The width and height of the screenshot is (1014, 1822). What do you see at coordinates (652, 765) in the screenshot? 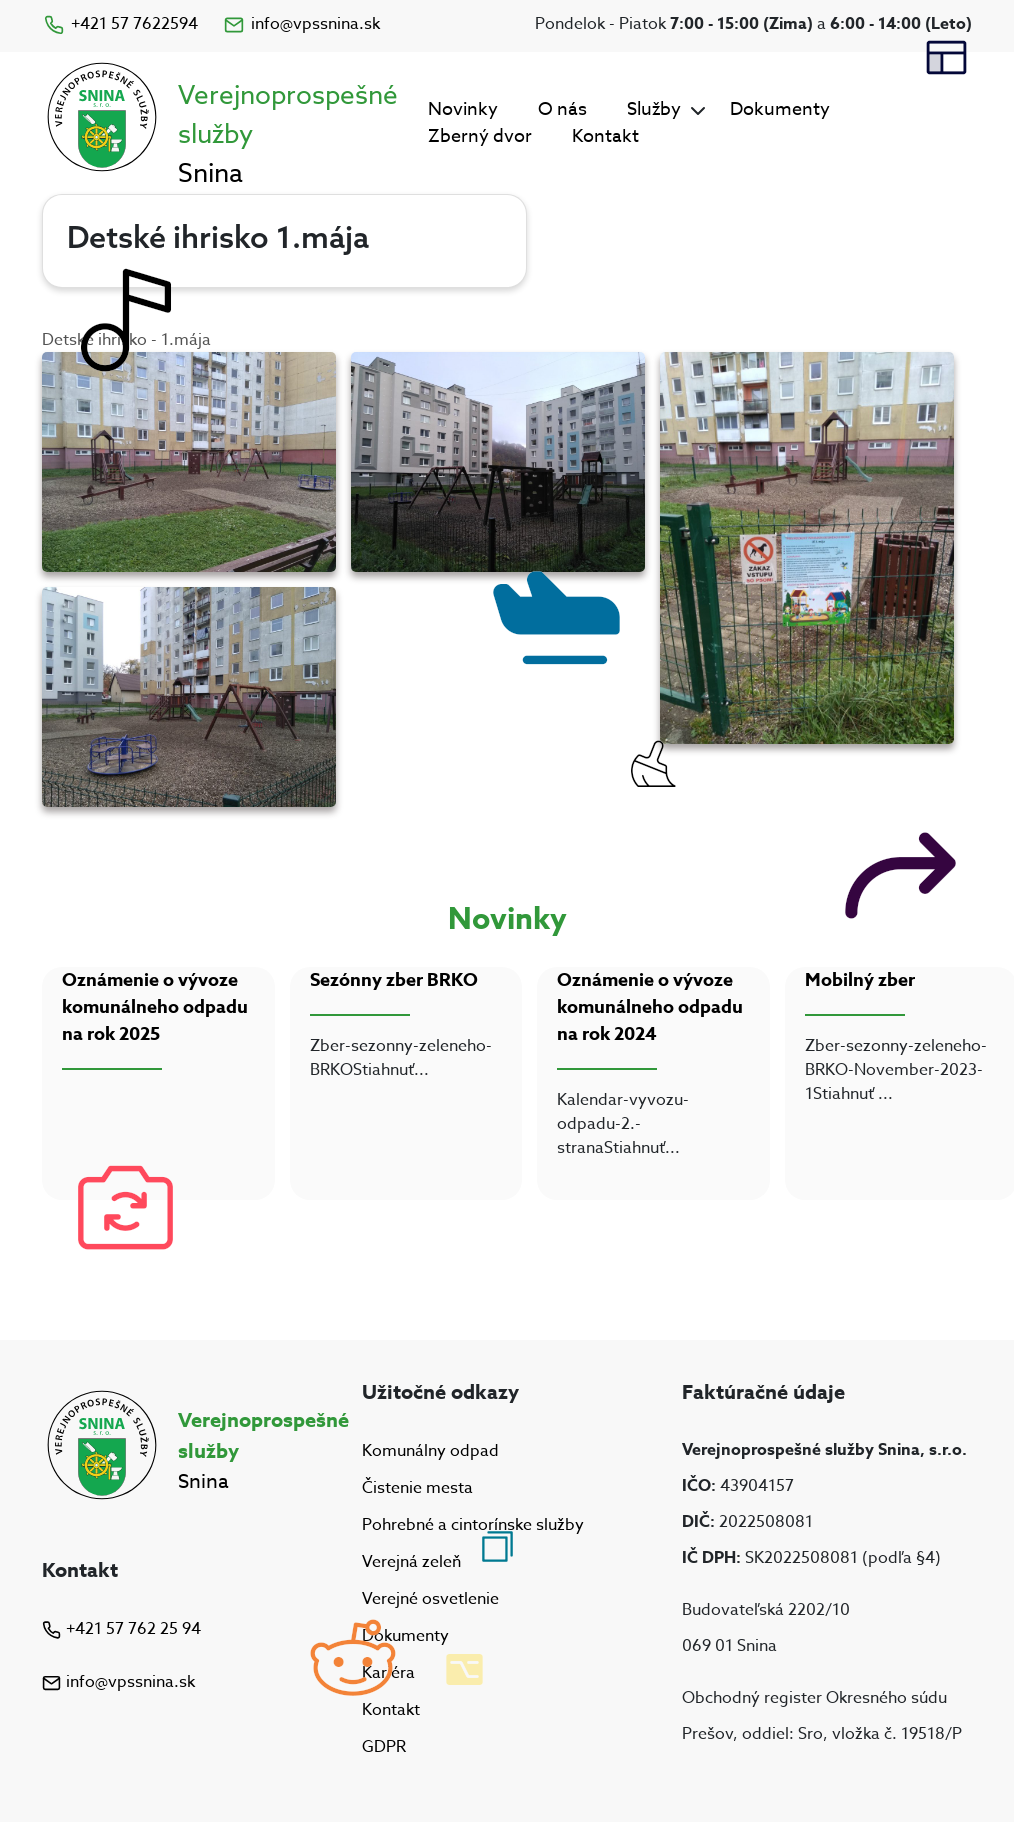
I see `clear or clean up data` at bounding box center [652, 765].